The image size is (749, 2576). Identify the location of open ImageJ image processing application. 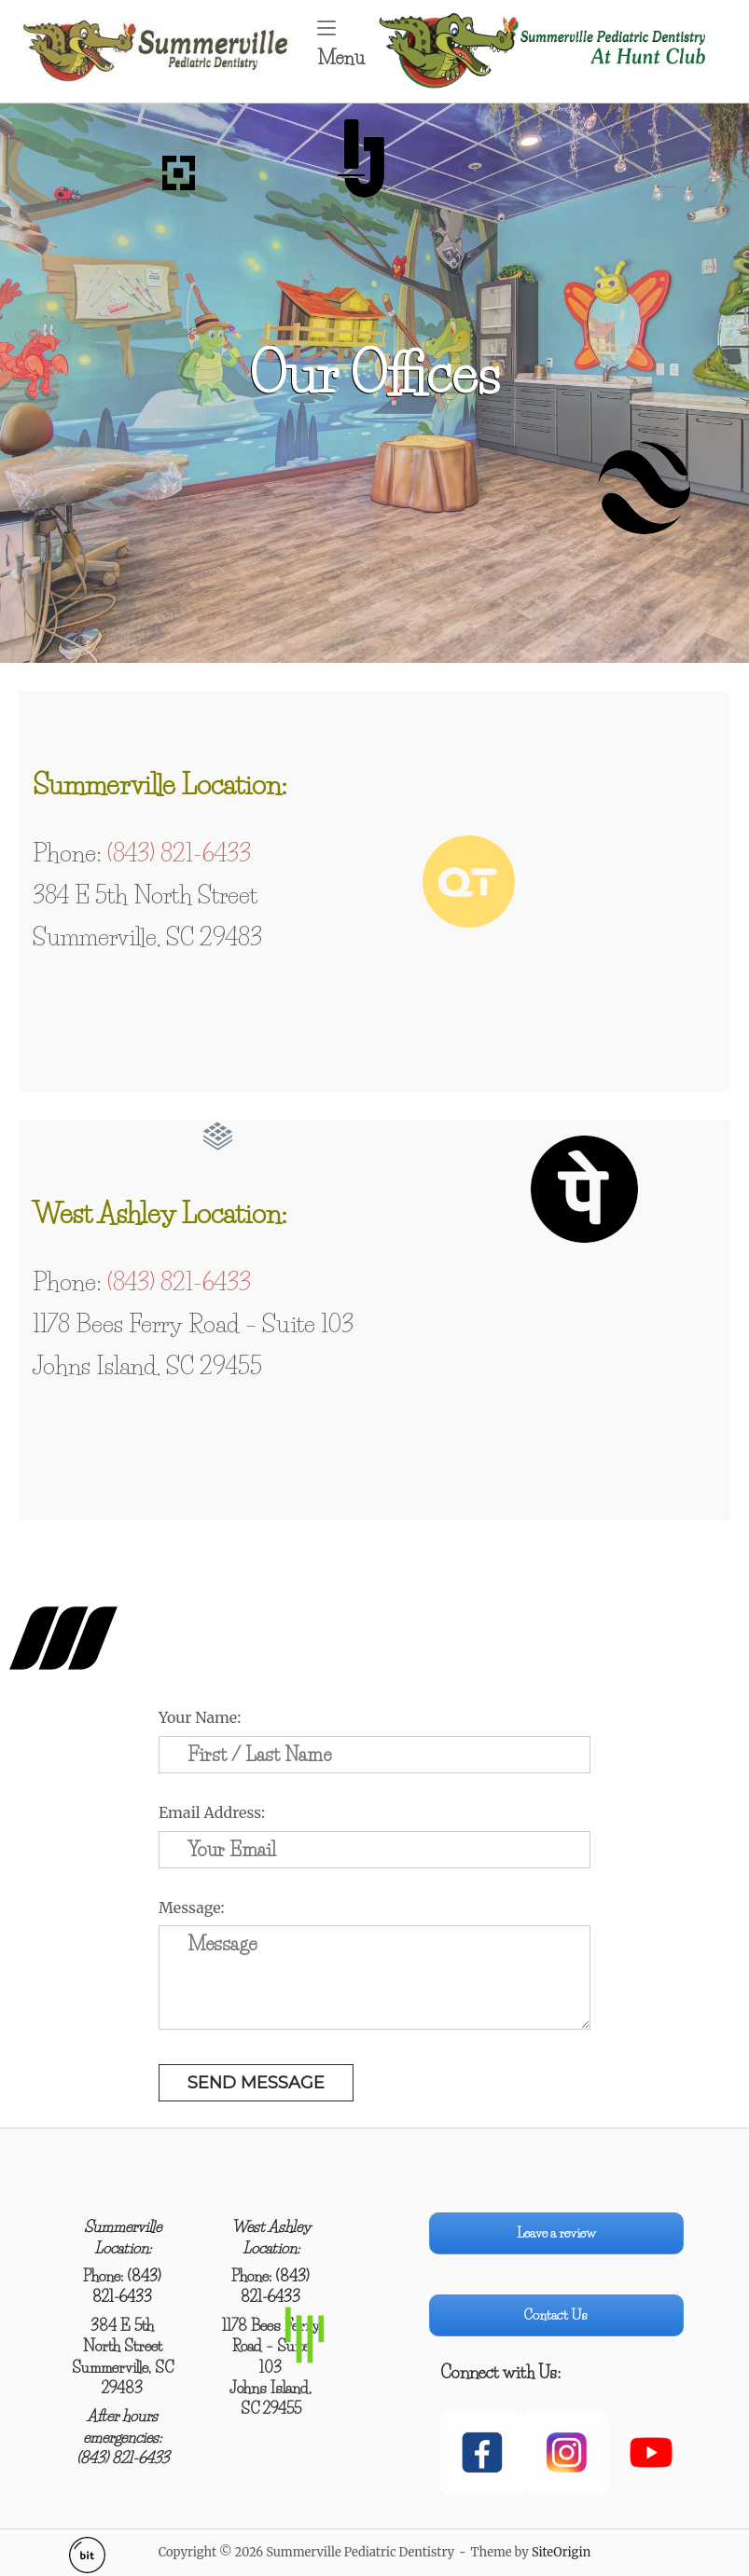
(361, 158).